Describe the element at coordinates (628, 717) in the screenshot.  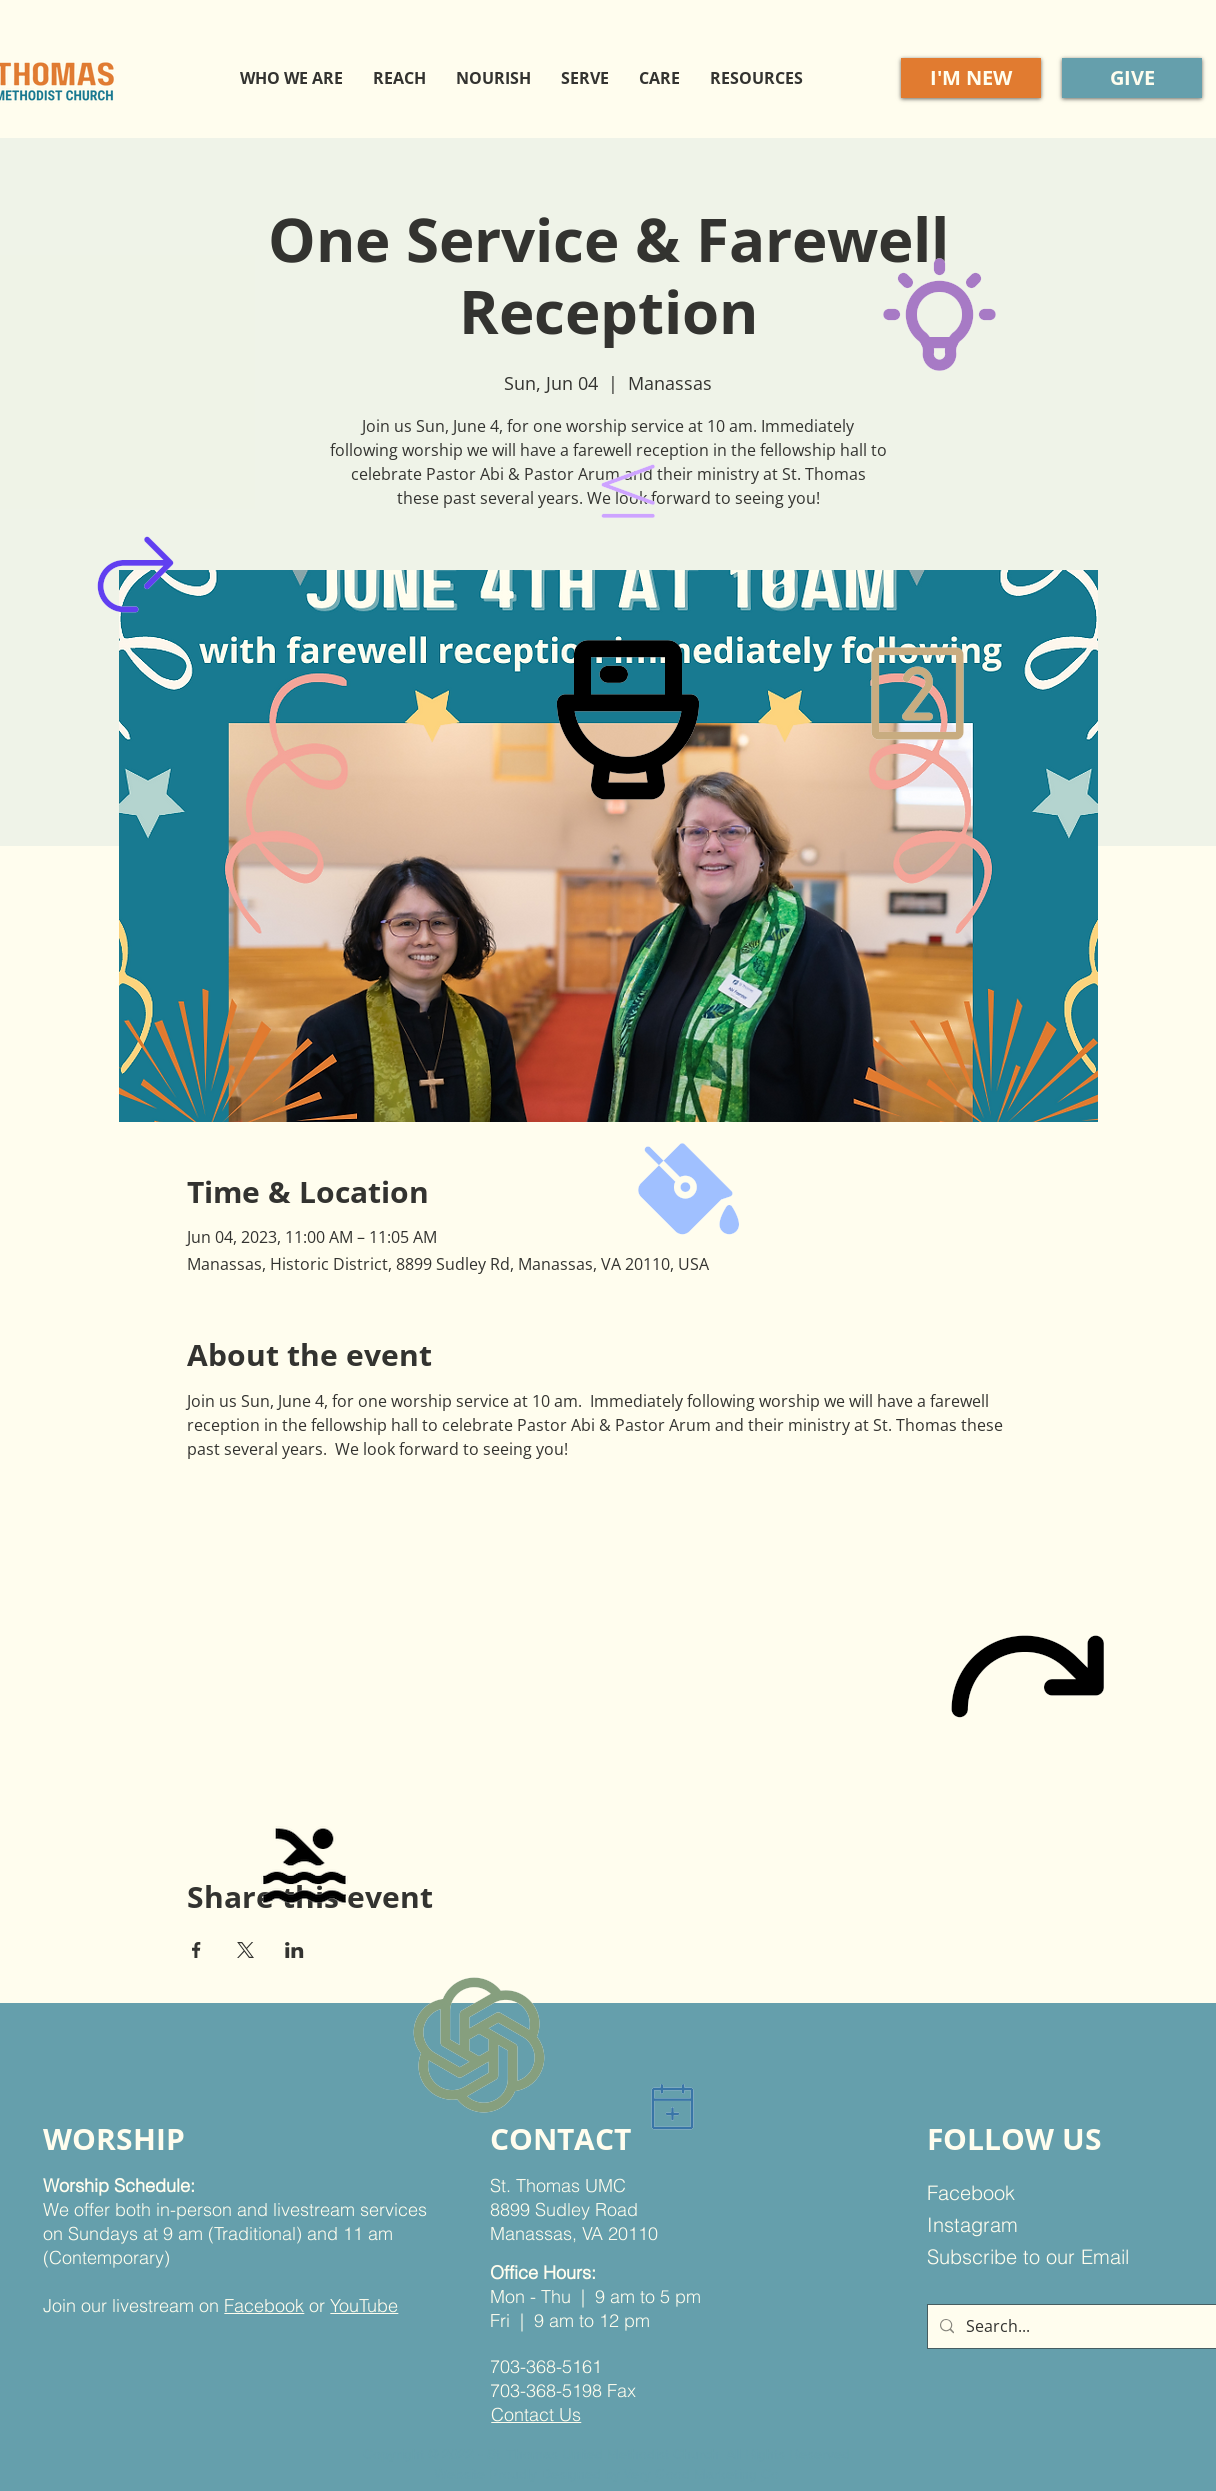
I see `find nearby restrooms` at that location.